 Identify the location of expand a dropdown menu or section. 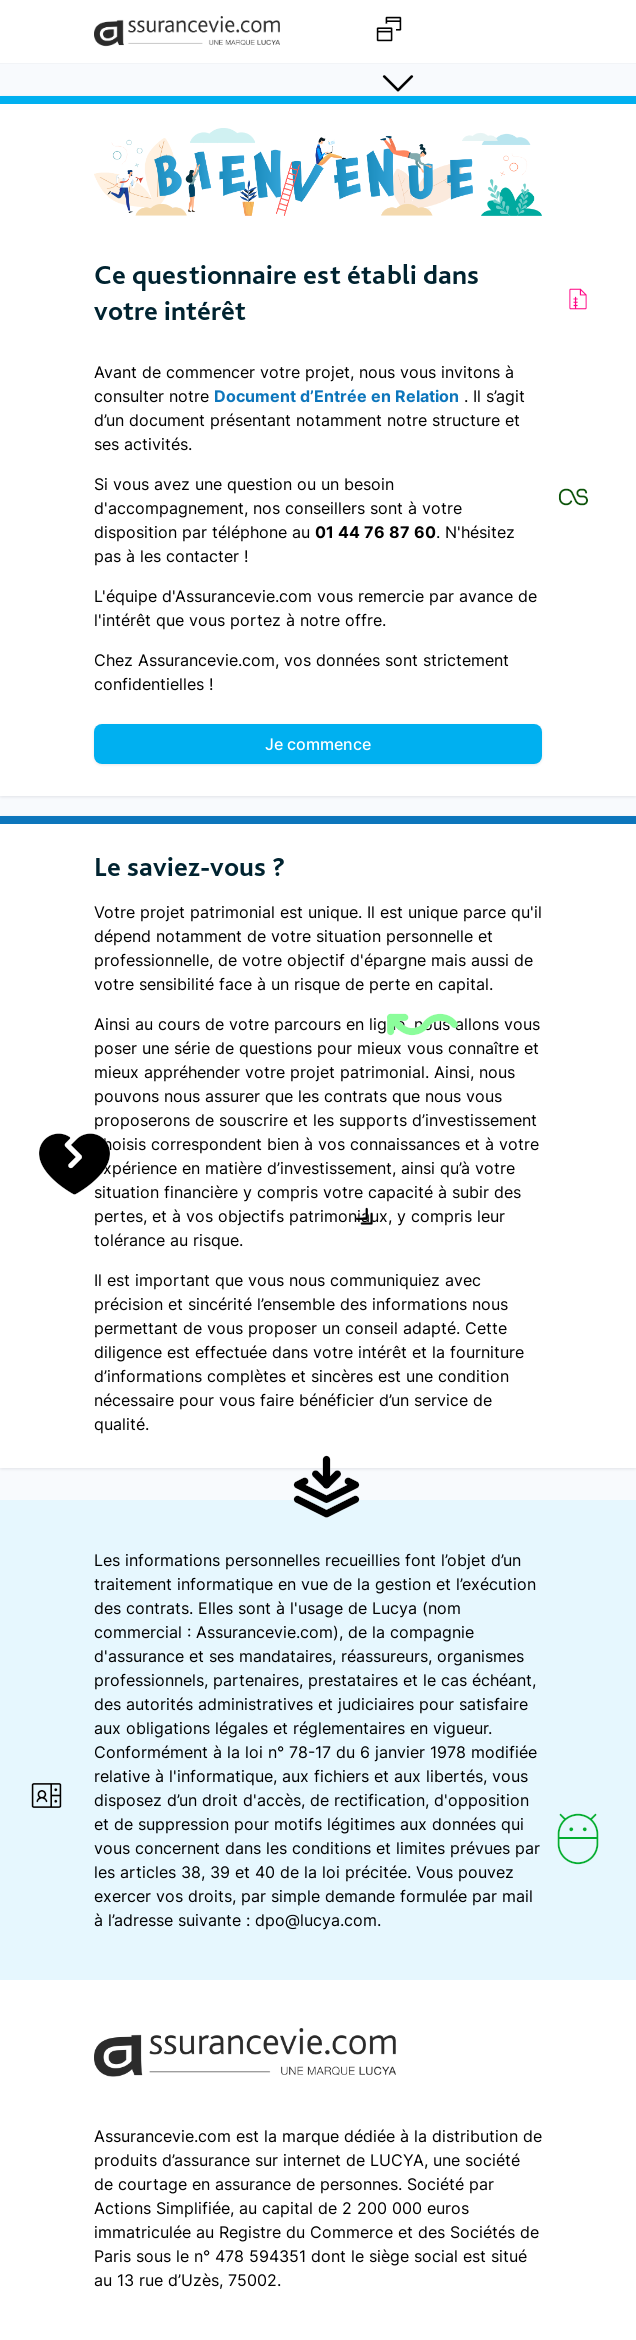
(398, 82).